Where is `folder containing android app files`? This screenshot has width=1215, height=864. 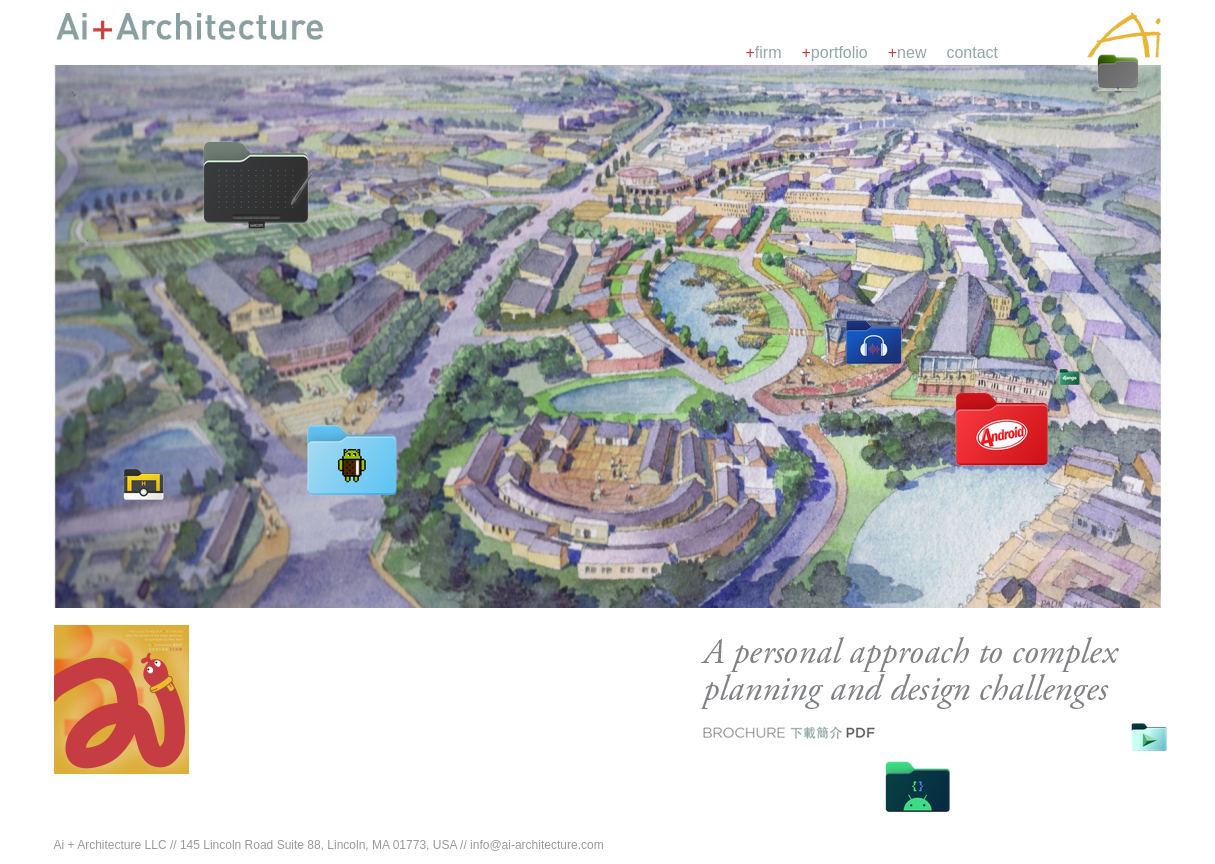 folder containing android app files is located at coordinates (351, 462).